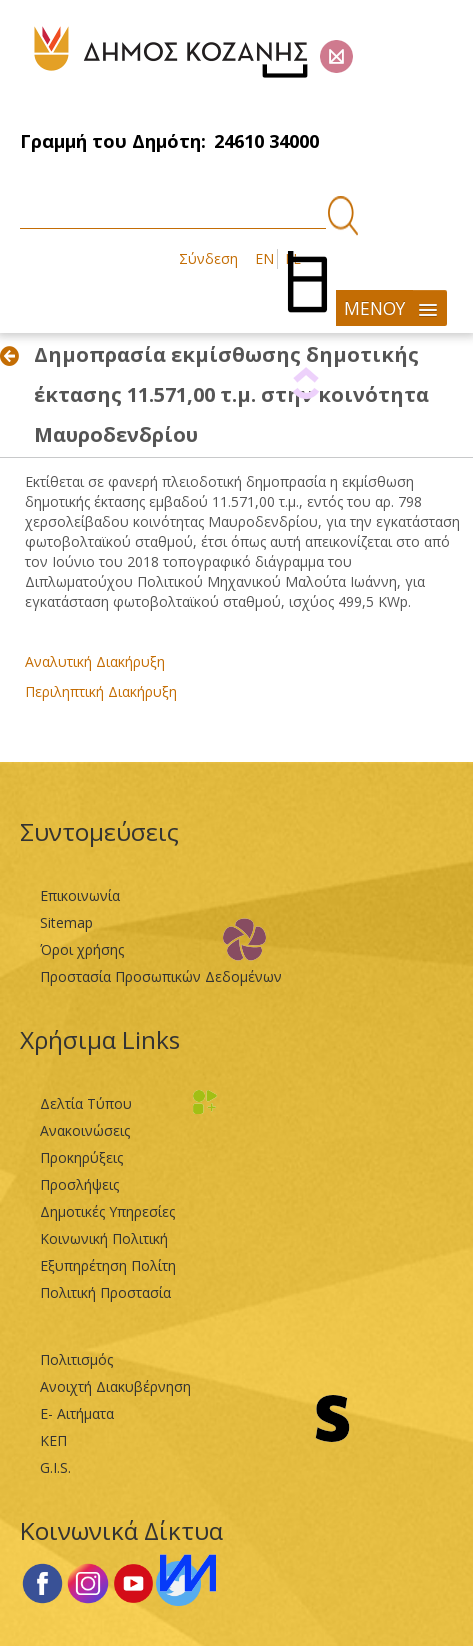 This screenshot has width=473, height=1646. What do you see at coordinates (307, 284) in the screenshot?
I see `access mobile device settings` at bounding box center [307, 284].